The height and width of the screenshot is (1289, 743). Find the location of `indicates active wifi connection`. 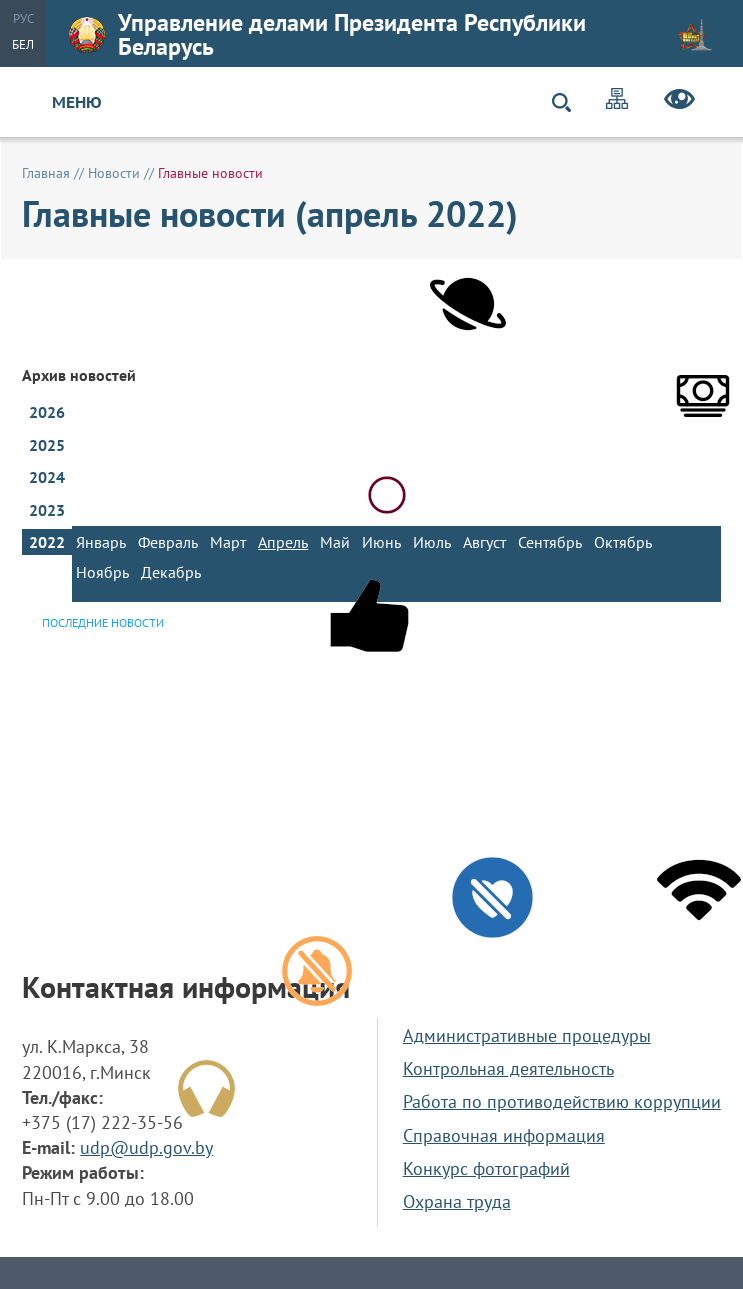

indicates active wifi connection is located at coordinates (699, 890).